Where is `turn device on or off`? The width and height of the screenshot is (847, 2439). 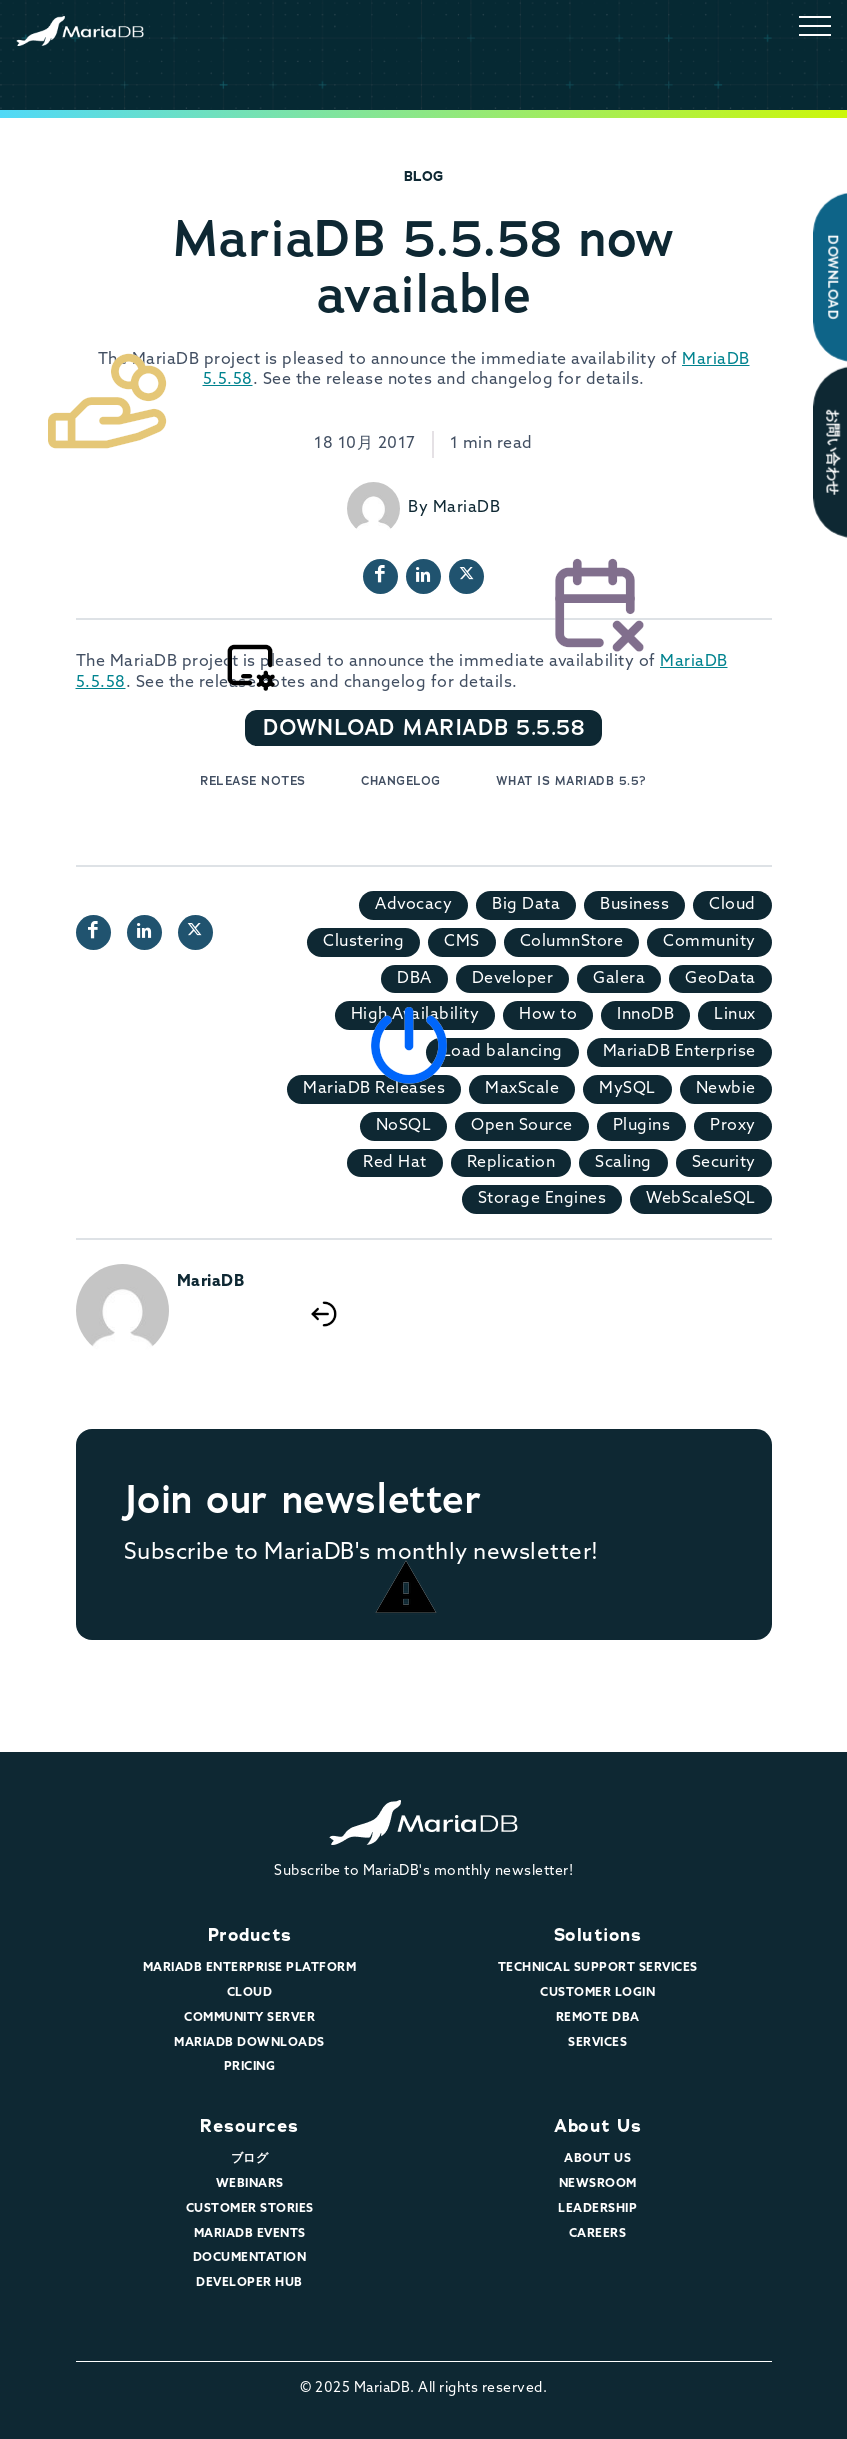 turn device on or off is located at coordinates (409, 1046).